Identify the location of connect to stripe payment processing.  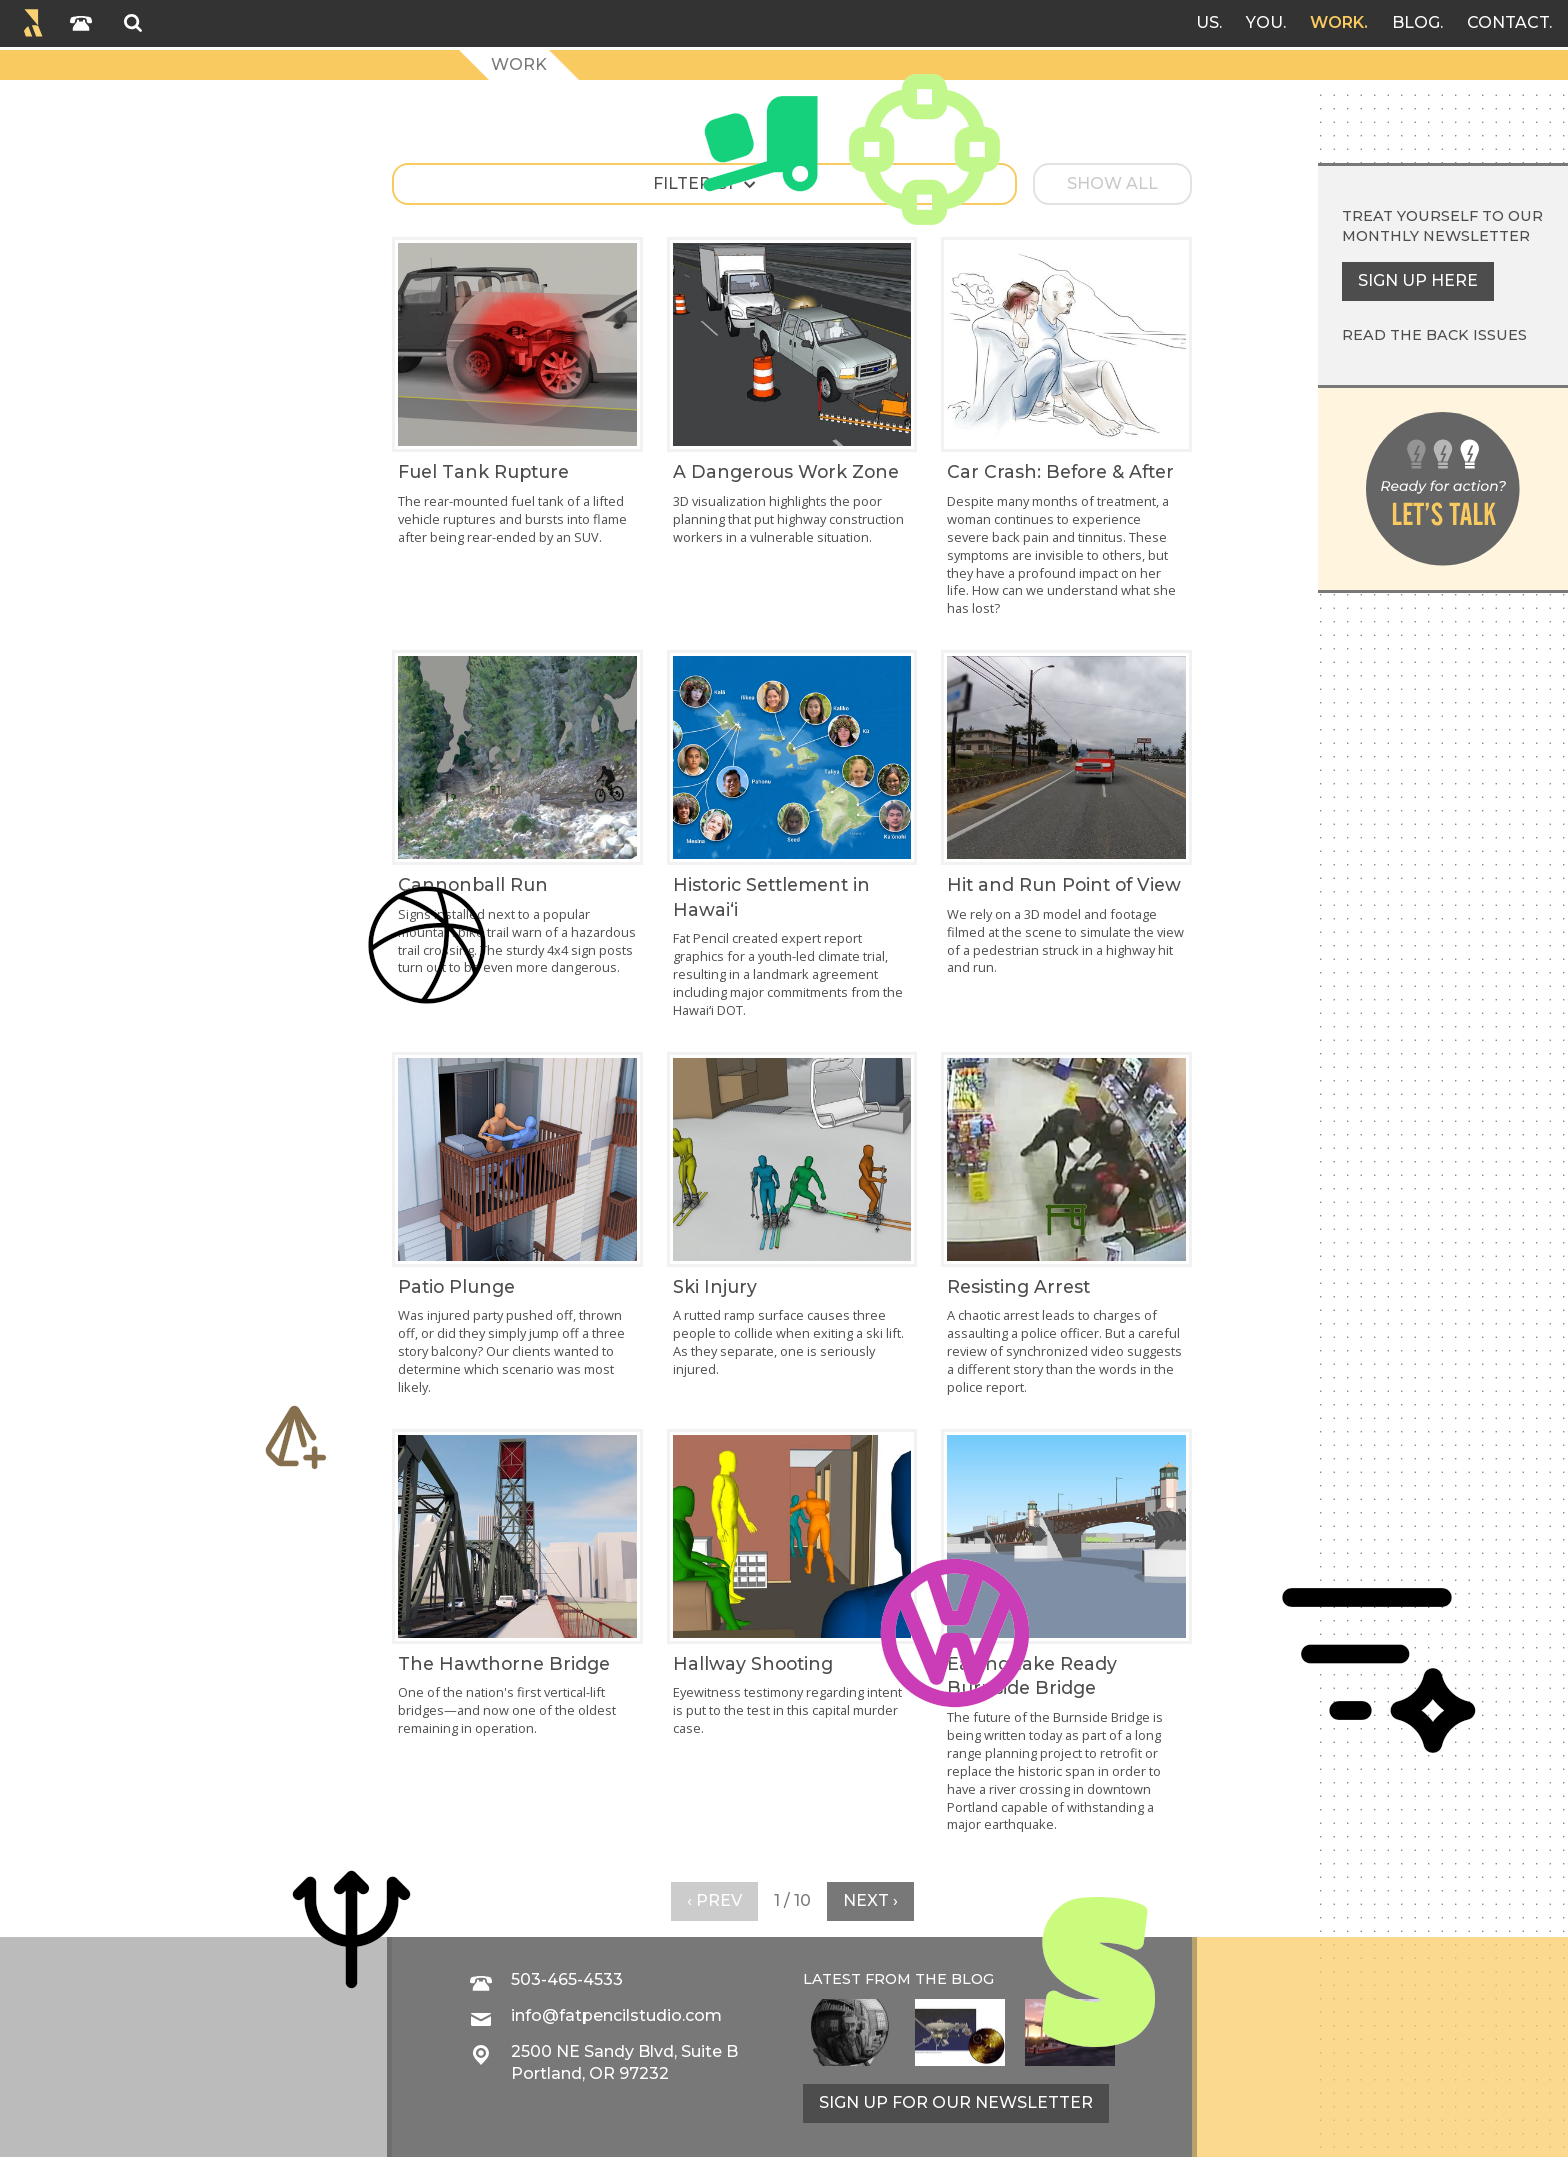
(1095, 1972).